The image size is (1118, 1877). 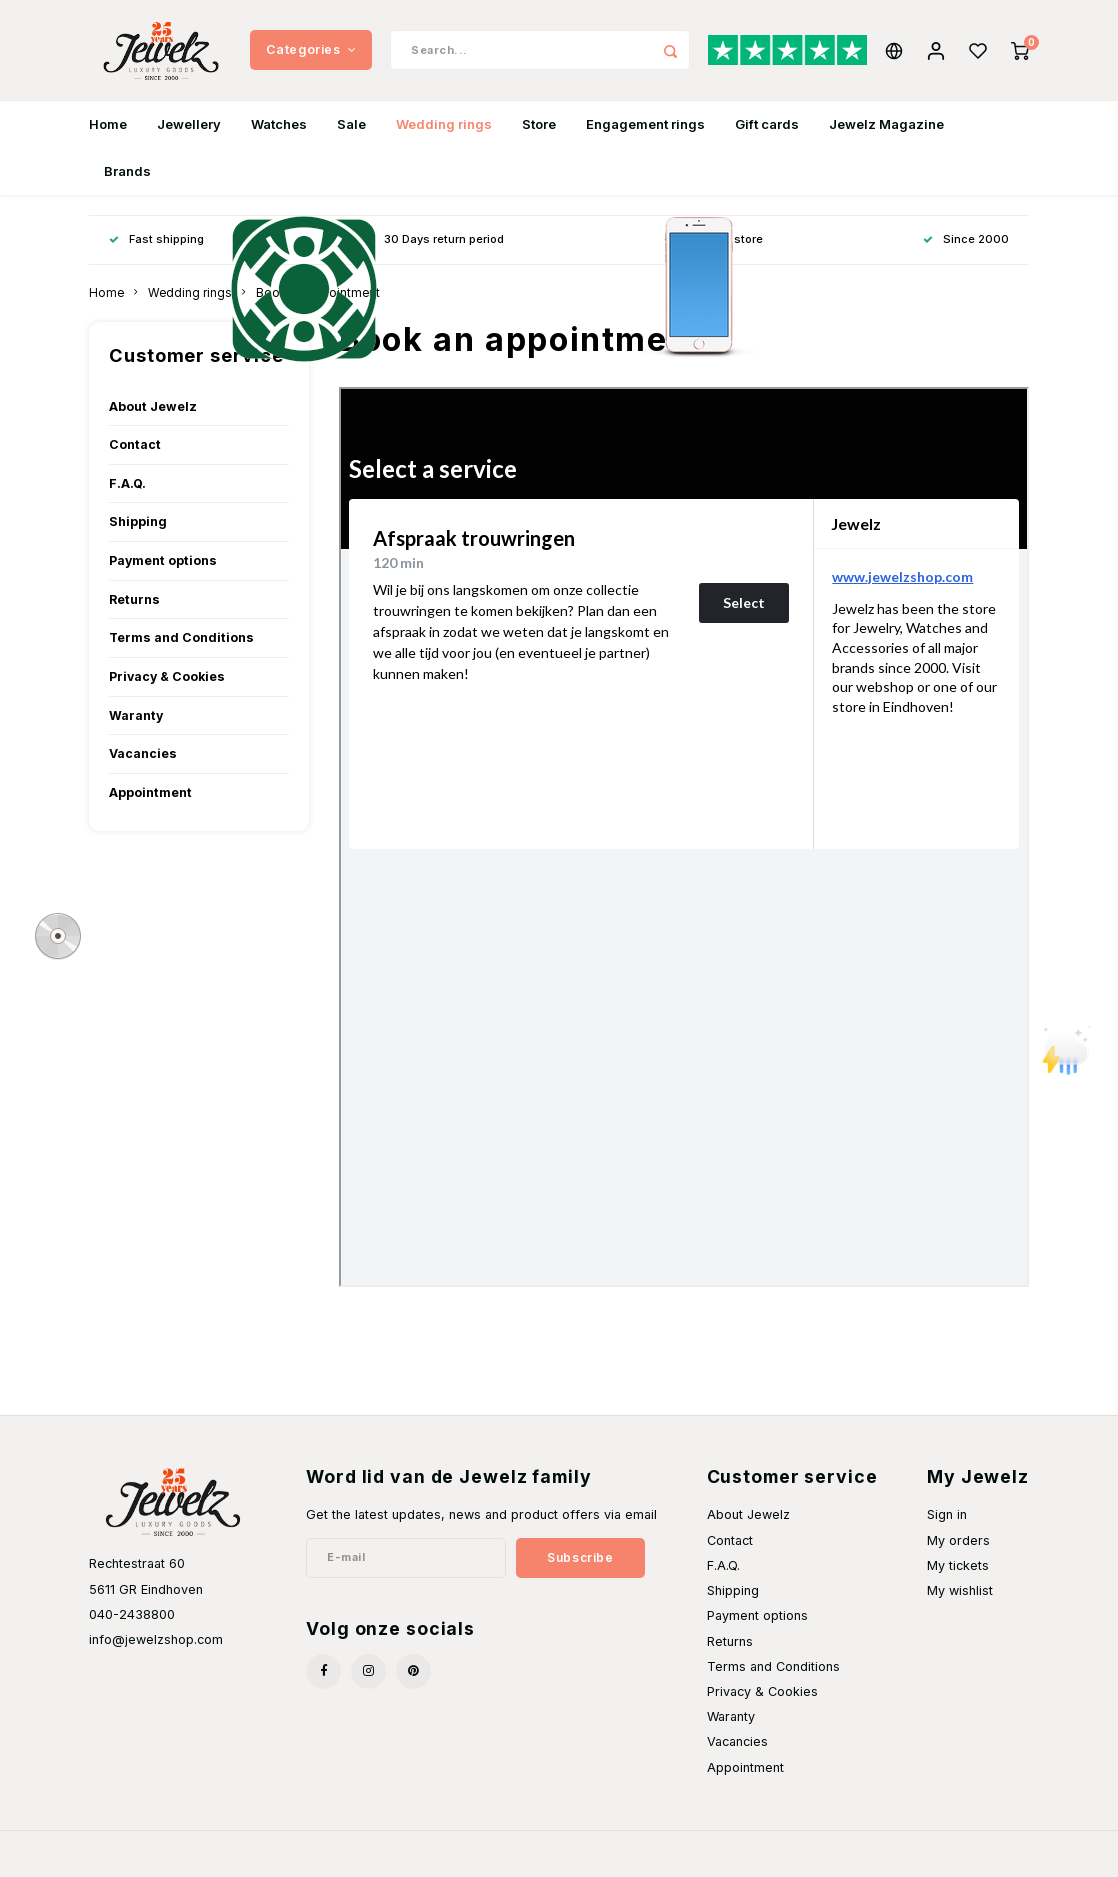 What do you see at coordinates (304, 289) in the screenshot?
I see `abstract game achievement or badge icon` at bounding box center [304, 289].